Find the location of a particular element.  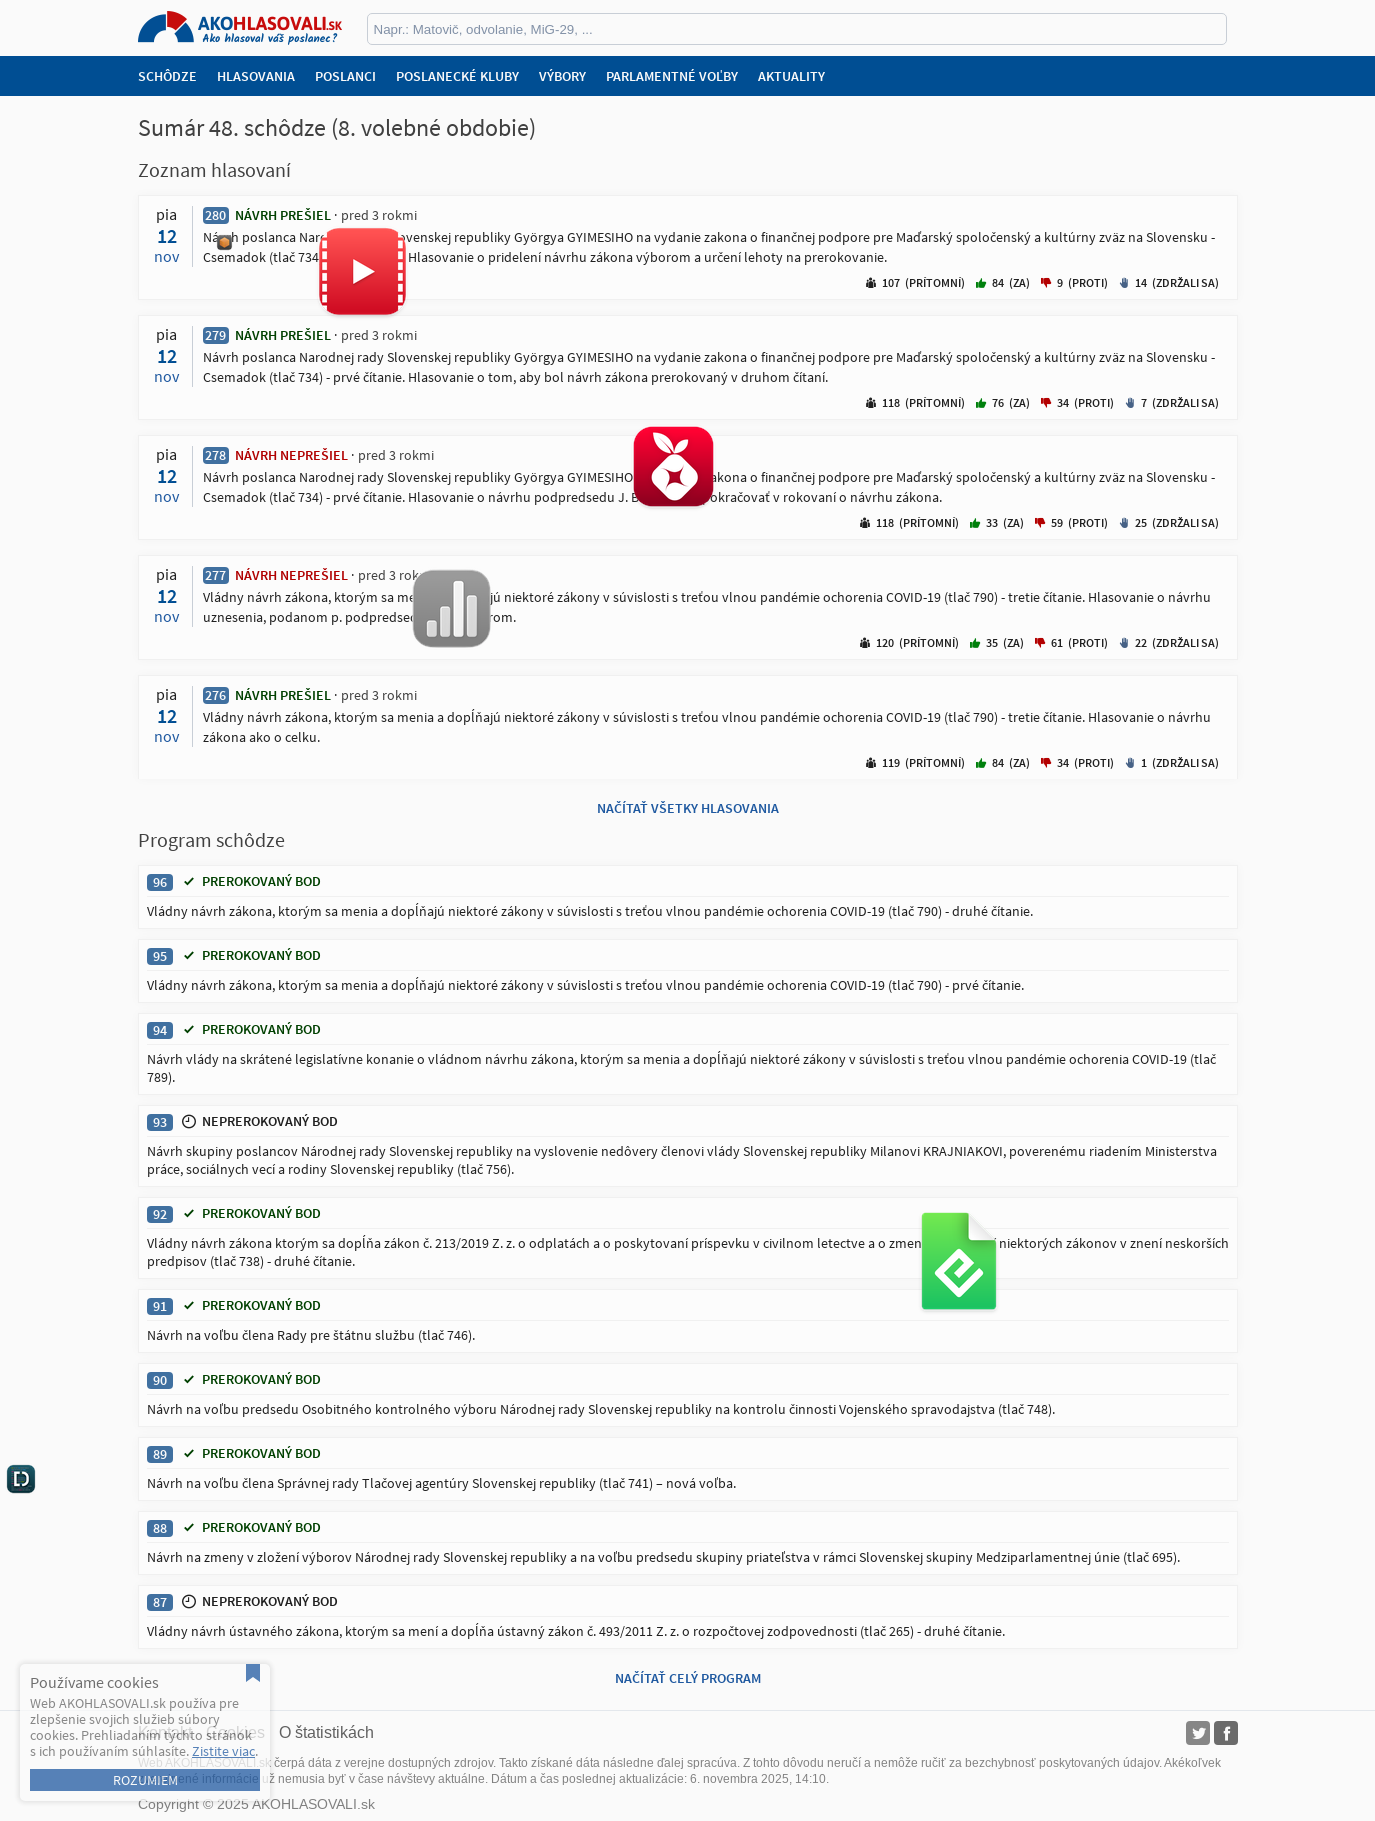

open quickDocs documentation app is located at coordinates (21, 1479).